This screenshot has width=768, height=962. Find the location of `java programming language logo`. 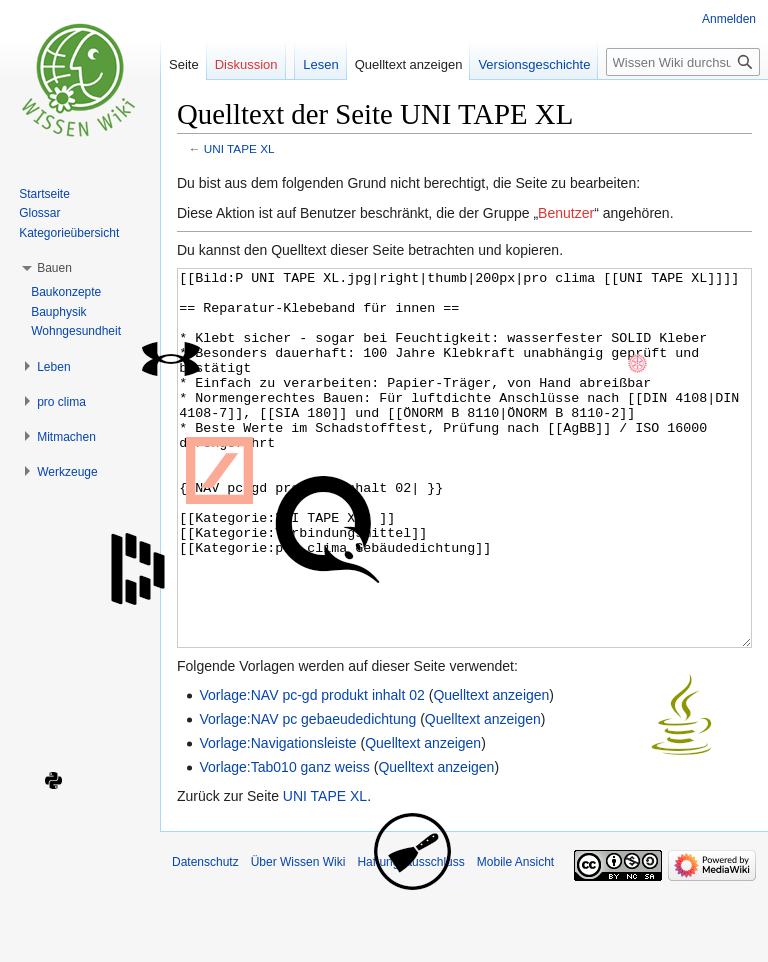

java programming language logo is located at coordinates (681, 714).